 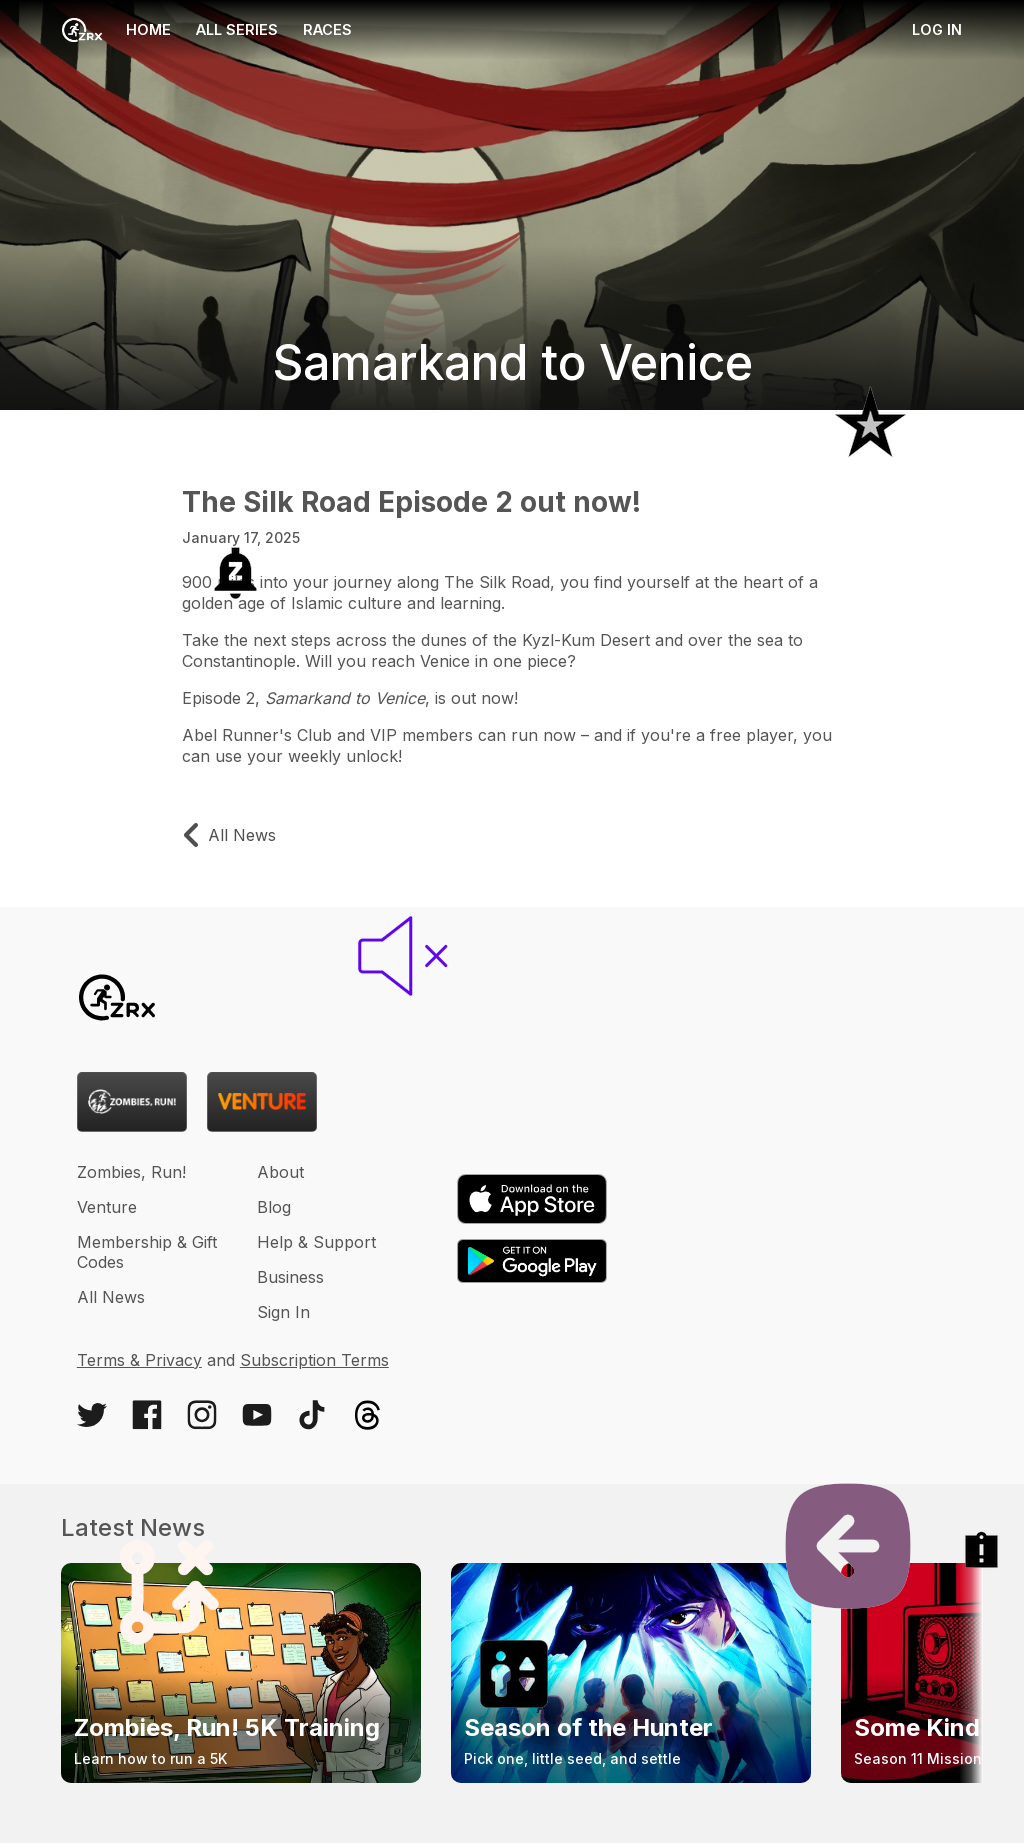 What do you see at coordinates (235, 572) in the screenshot?
I see `notifications are currently paused or snoozed` at bounding box center [235, 572].